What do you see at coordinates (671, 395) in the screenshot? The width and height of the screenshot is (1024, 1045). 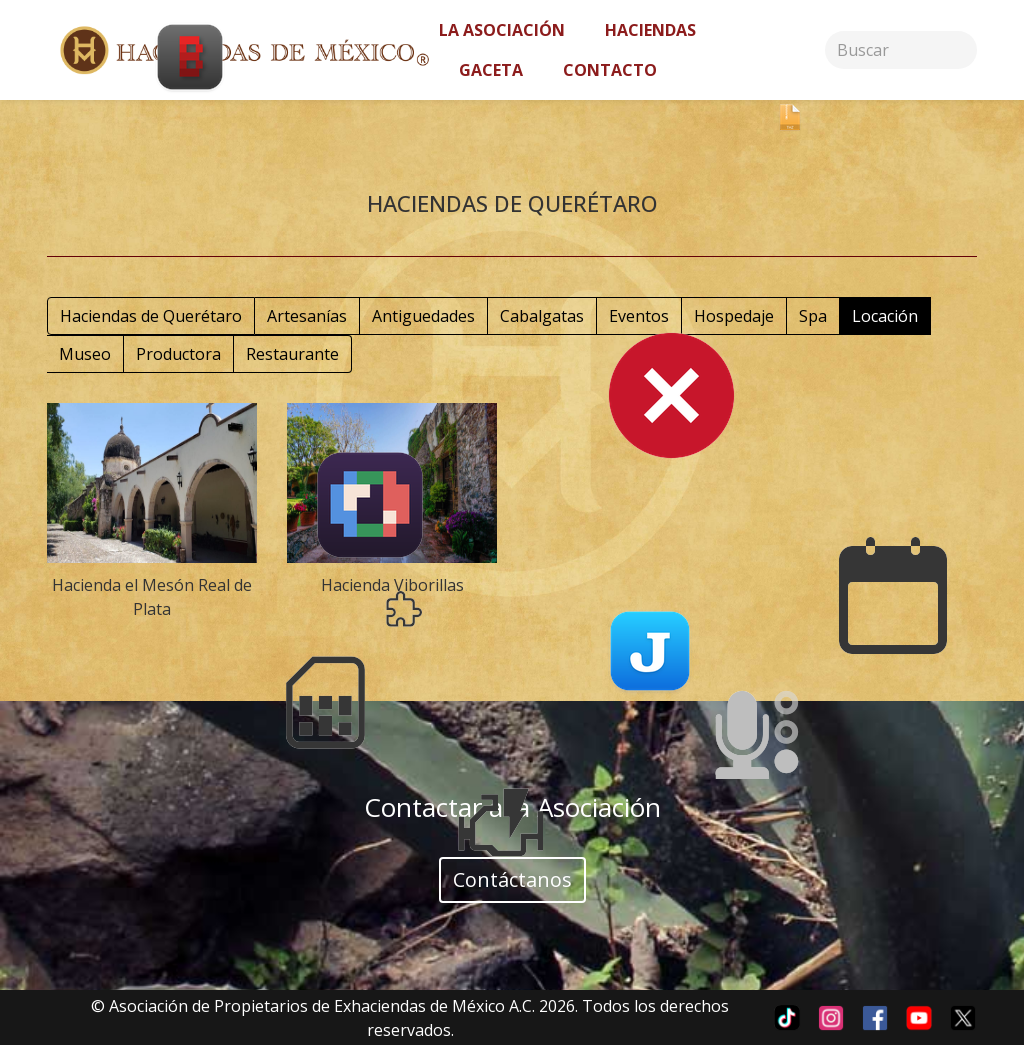 I see `cancel or clear a calculation` at bounding box center [671, 395].